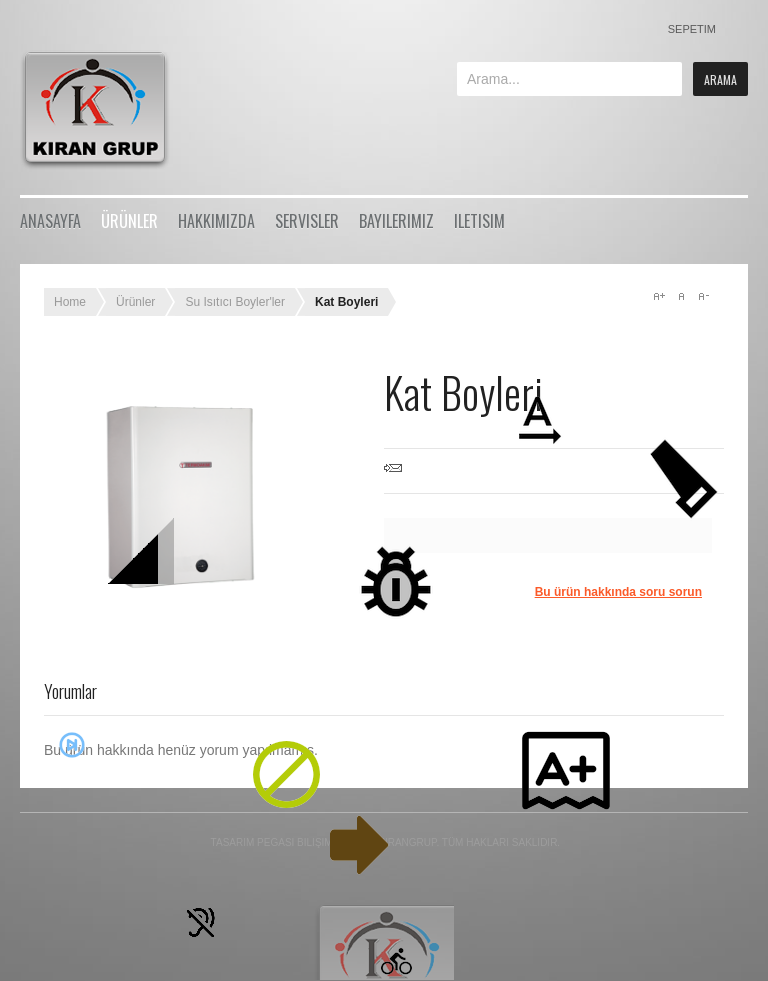 The height and width of the screenshot is (981, 768). I want to click on indicates current cellular network signal strength, so click(141, 551).